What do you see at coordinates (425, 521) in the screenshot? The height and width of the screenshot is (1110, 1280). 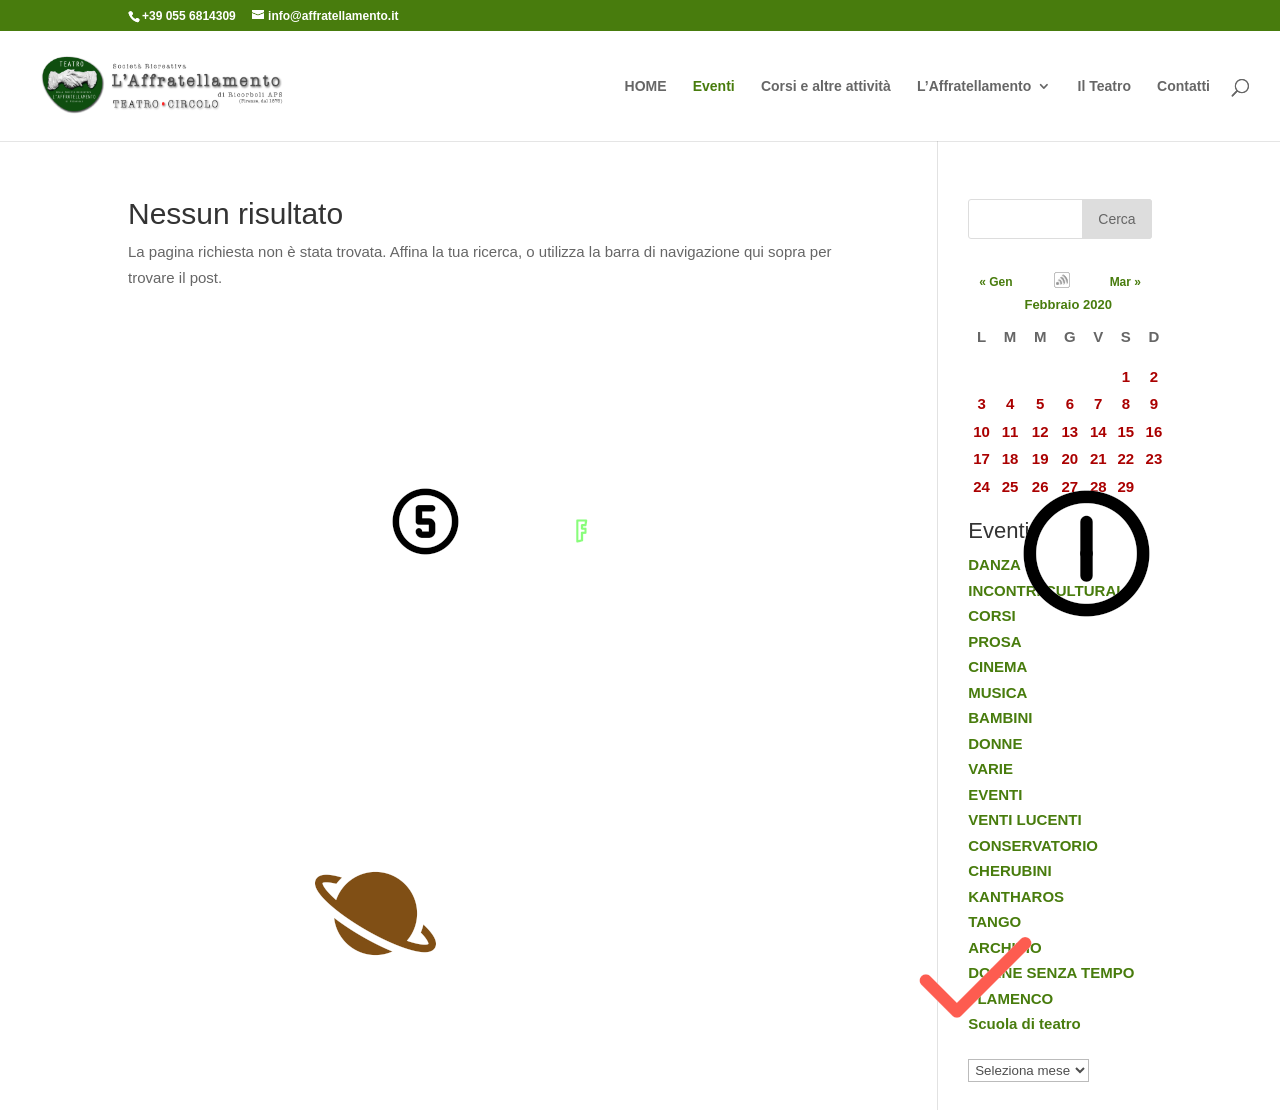 I see `step 5 in a multi-step process` at bounding box center [425, 521].